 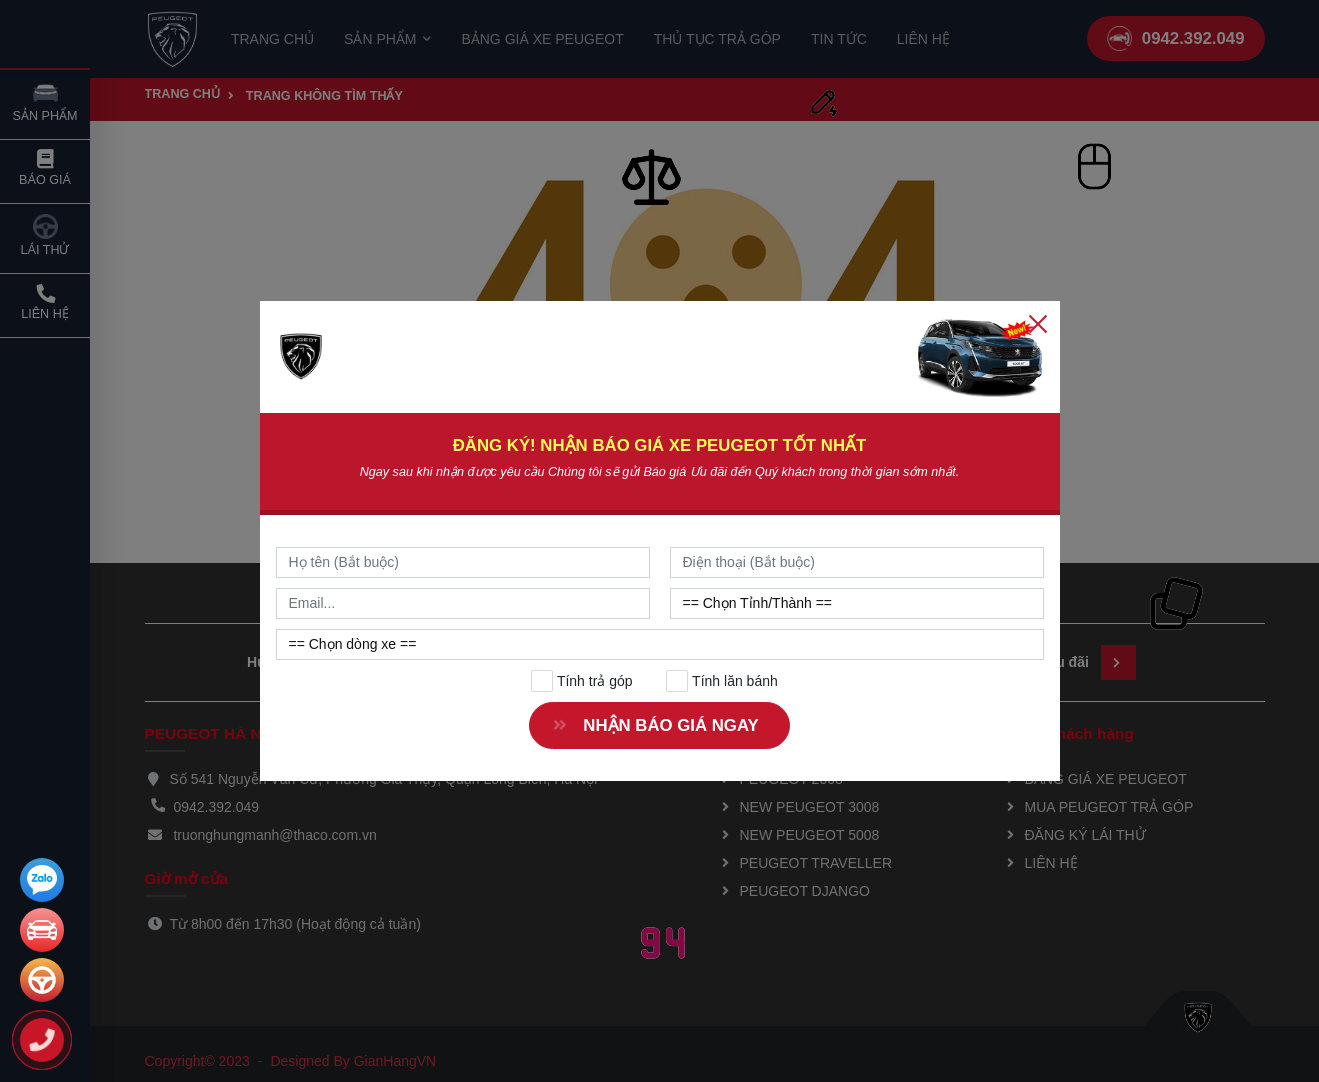 What do you see at coordinates (651, 178) in the screenshot?
I see `access comparison or weighing features` at bounding box center [651, 178].